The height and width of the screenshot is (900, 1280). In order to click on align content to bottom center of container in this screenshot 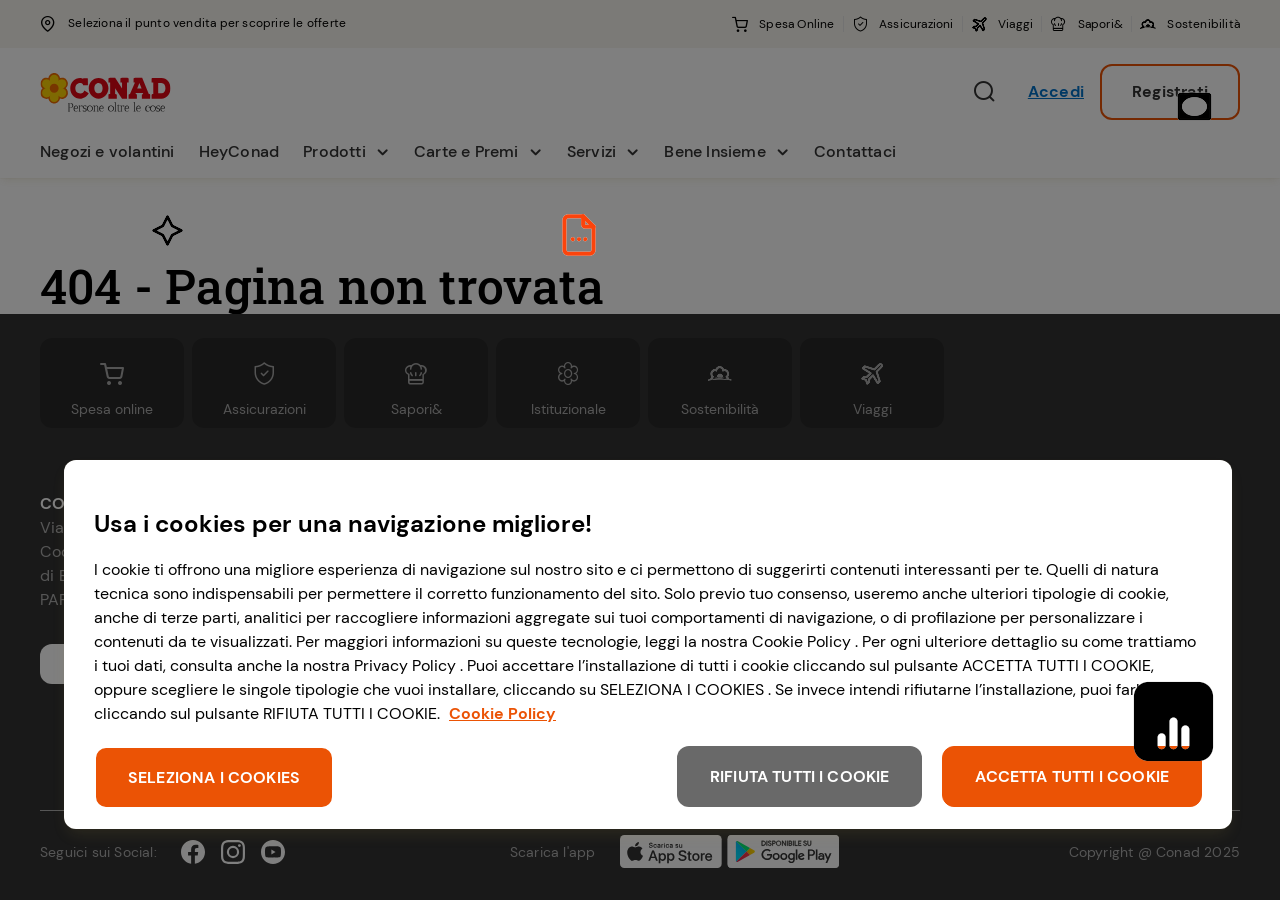, I will do `click(1173, 721)`.